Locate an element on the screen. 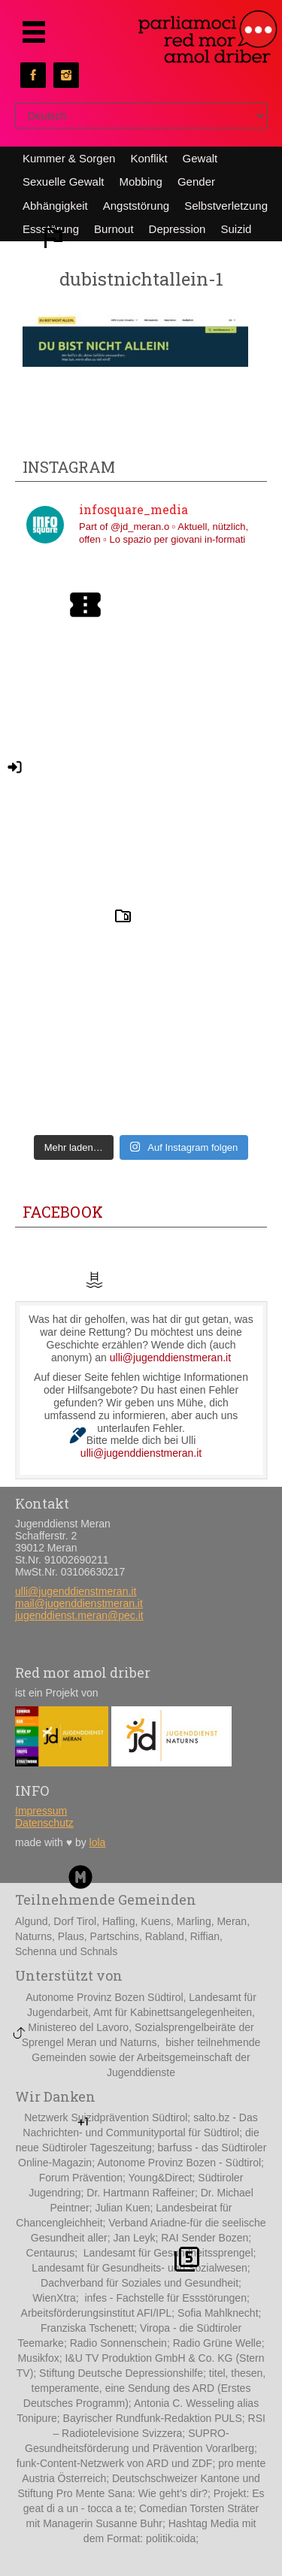 The width and height of the screenshot is (282, 2576). view swimming pool amenities is located at coordinates (94, 1279).